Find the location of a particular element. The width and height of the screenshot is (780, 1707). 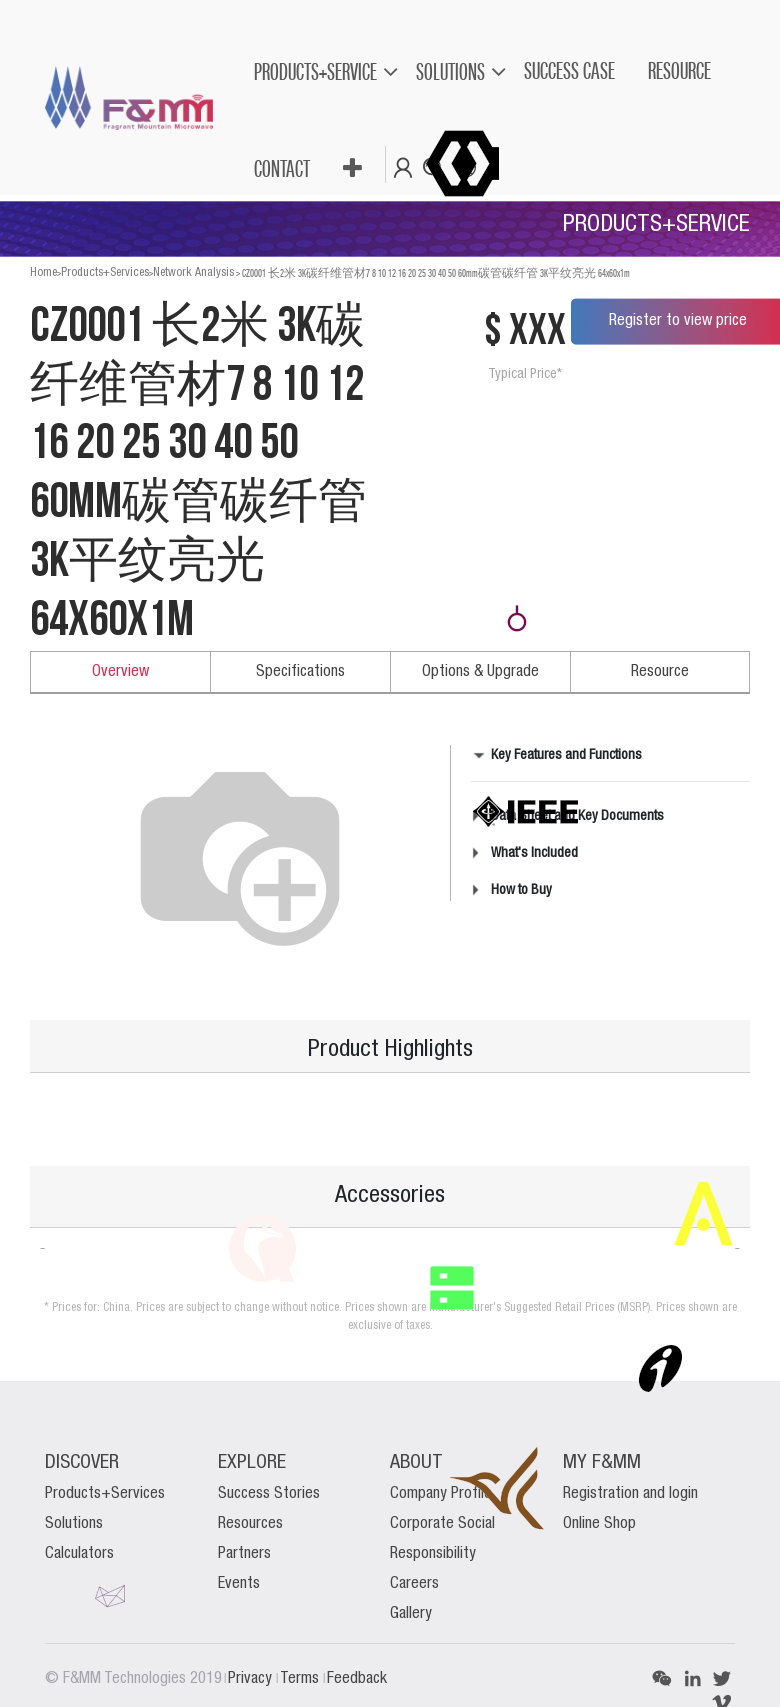

IEEE organization logo is located at coordinates (525, 811).